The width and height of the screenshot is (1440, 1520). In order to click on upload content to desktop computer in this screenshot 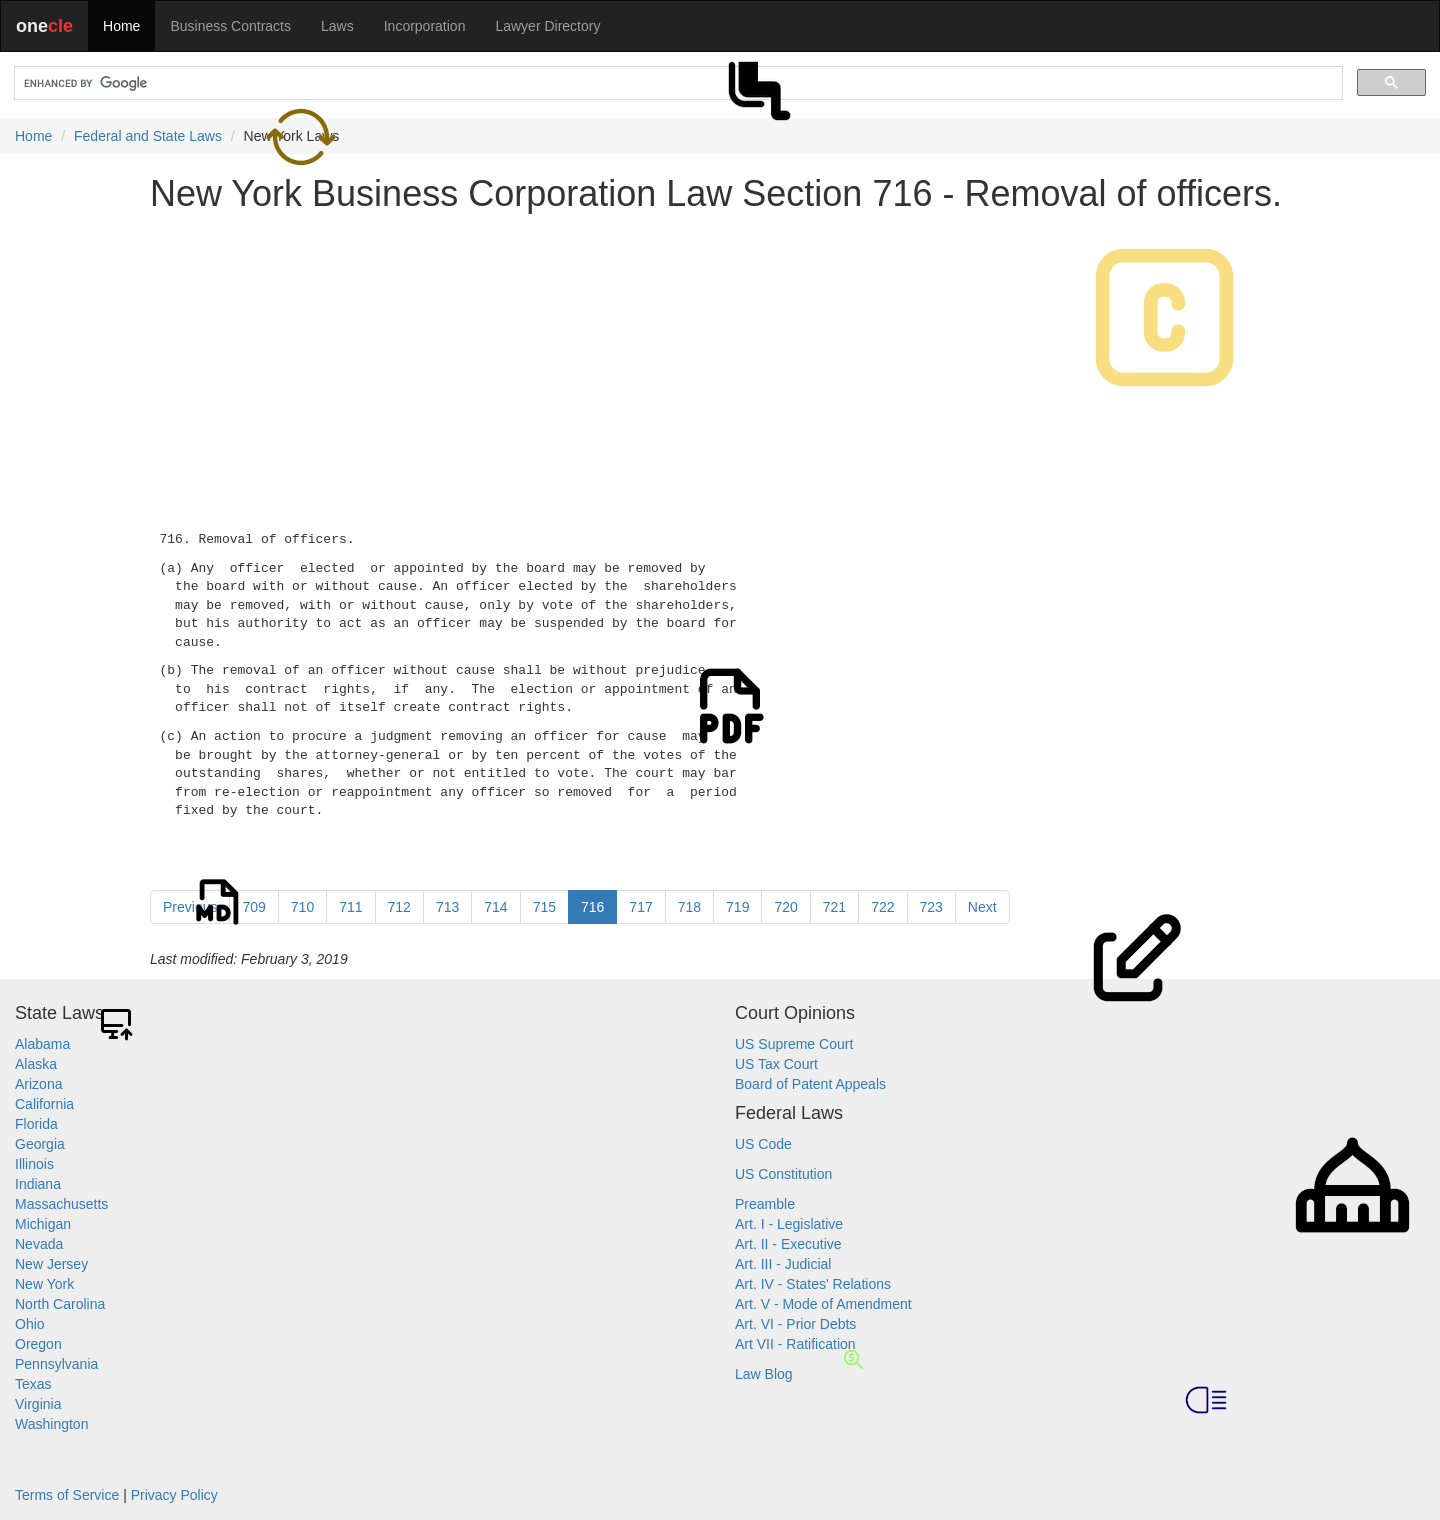, I will do `click(116, 1024)`.